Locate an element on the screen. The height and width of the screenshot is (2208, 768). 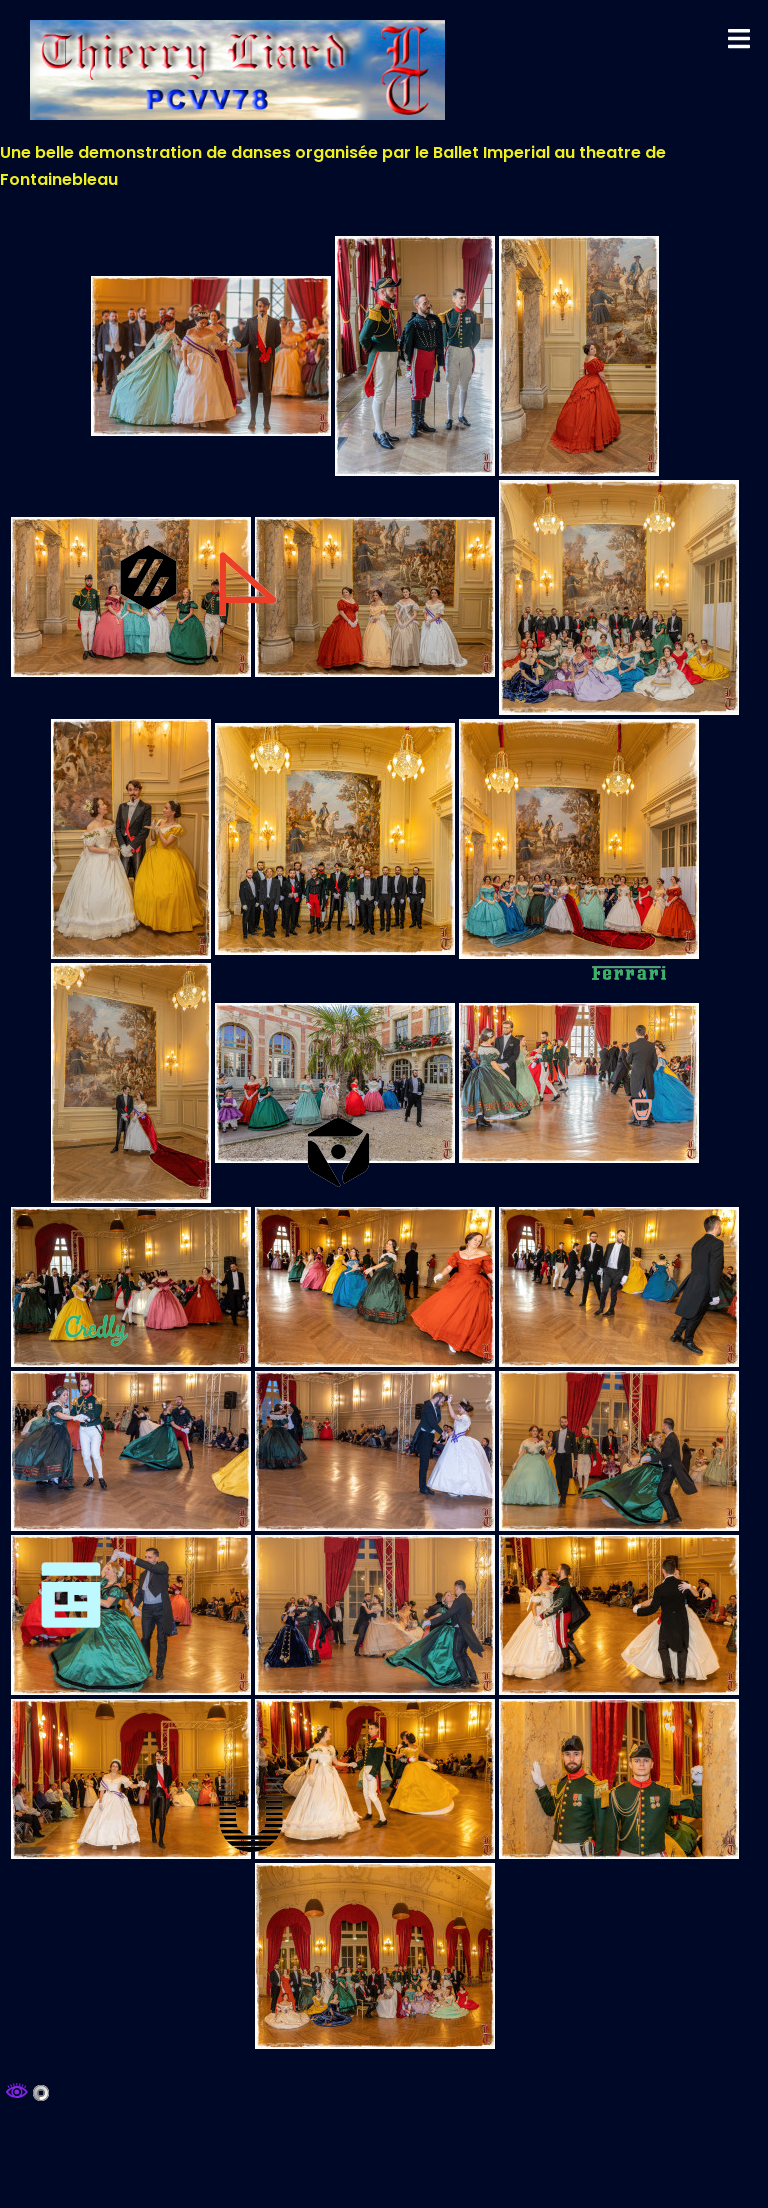
nucleo icon library logo is located at coordinates (338, 1152).